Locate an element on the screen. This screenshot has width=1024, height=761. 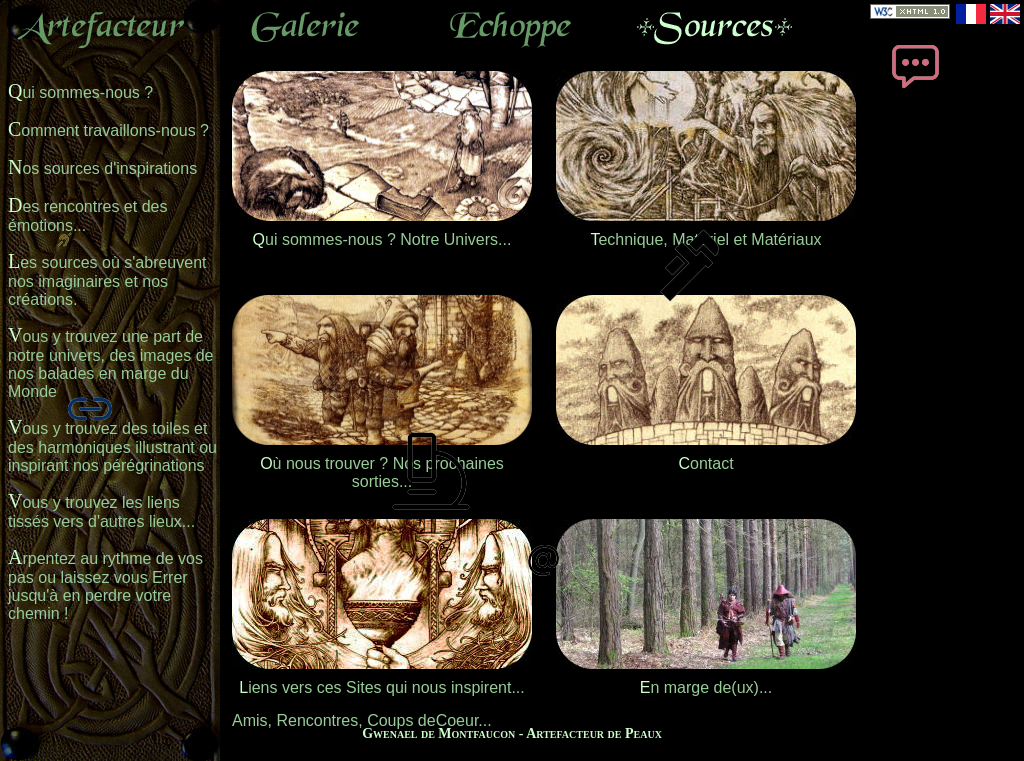
open chat or messaging is located at coordinates (915, 66).